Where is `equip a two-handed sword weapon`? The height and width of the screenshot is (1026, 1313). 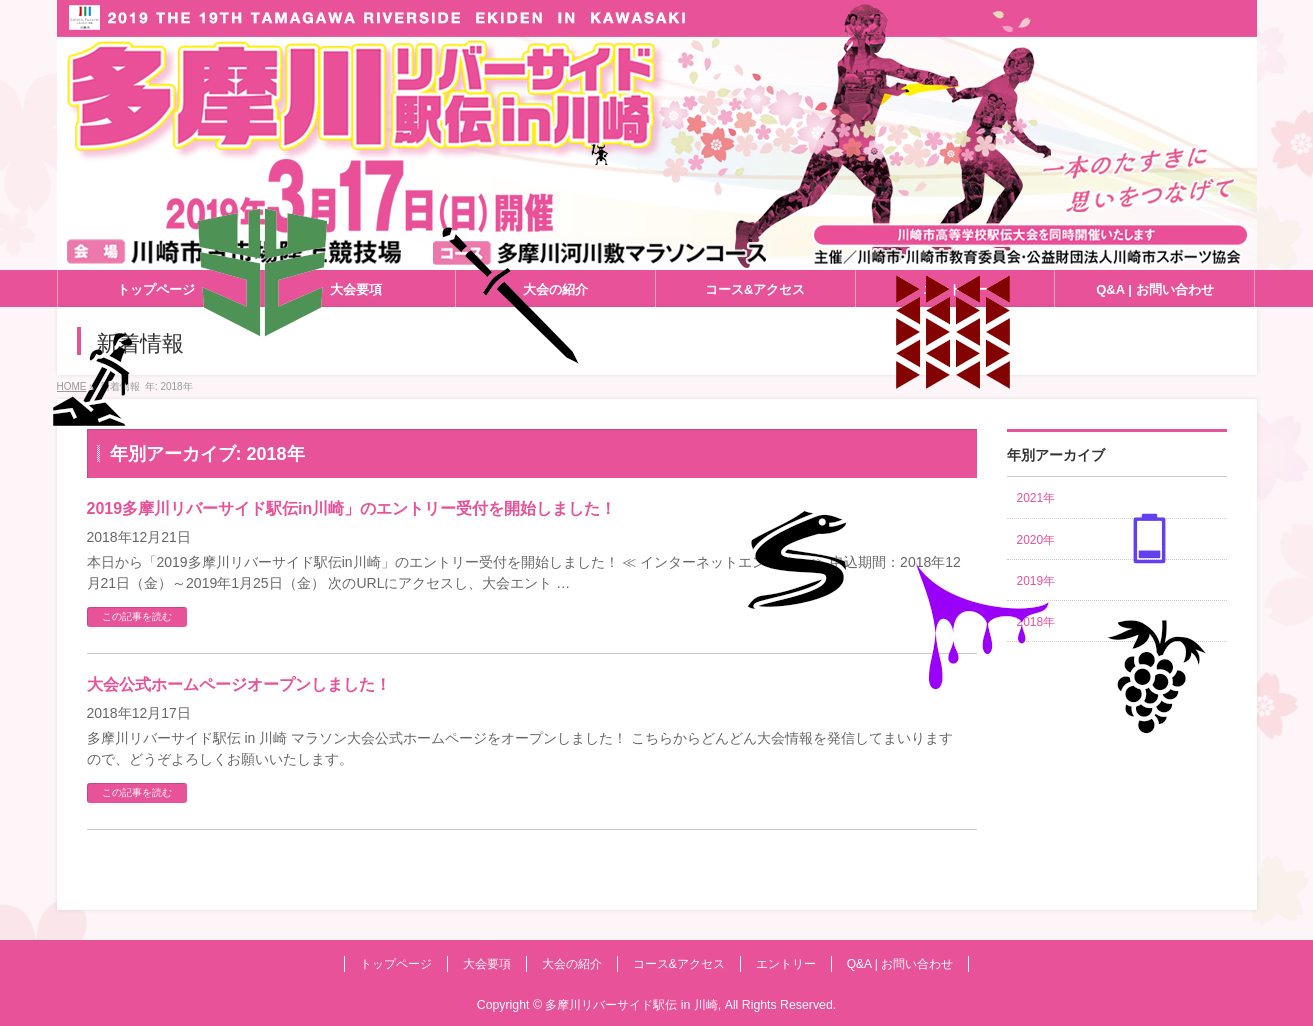
equip a two-handed sword weapon is located at coordinates (510, 295).